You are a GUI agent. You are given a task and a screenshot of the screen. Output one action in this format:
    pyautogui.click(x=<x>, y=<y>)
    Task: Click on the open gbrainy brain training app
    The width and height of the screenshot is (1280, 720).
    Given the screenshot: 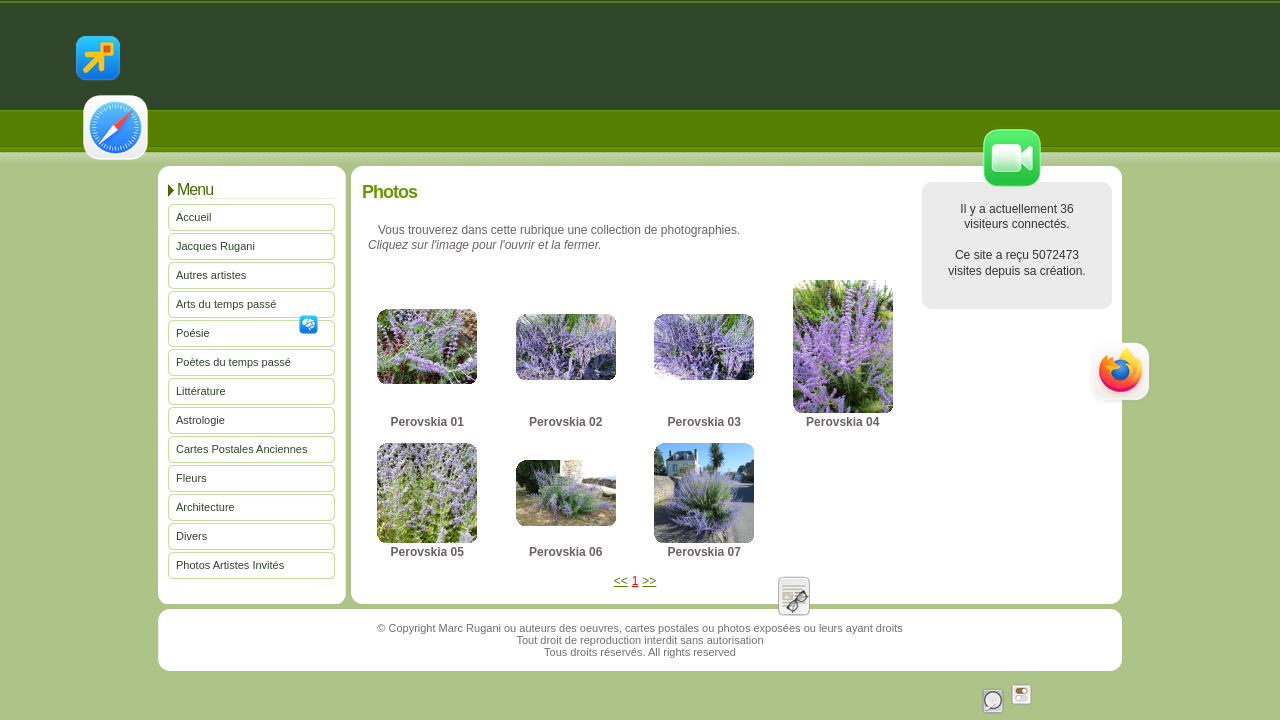 What is the action you would take?
    pyautogui.click(x=308, y=324)
    